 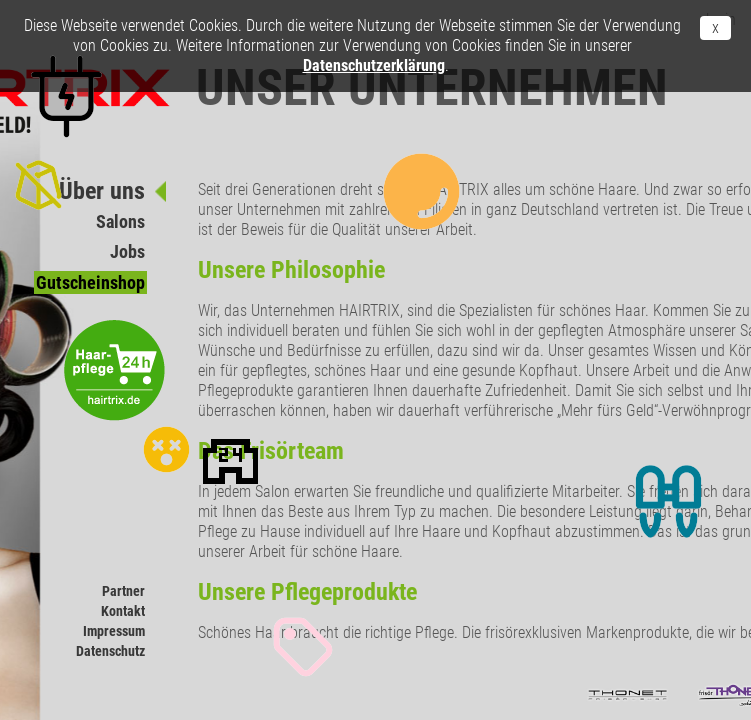 I want to click on disable 3D view frustum or perspective mode, so click(x=38, y=185).